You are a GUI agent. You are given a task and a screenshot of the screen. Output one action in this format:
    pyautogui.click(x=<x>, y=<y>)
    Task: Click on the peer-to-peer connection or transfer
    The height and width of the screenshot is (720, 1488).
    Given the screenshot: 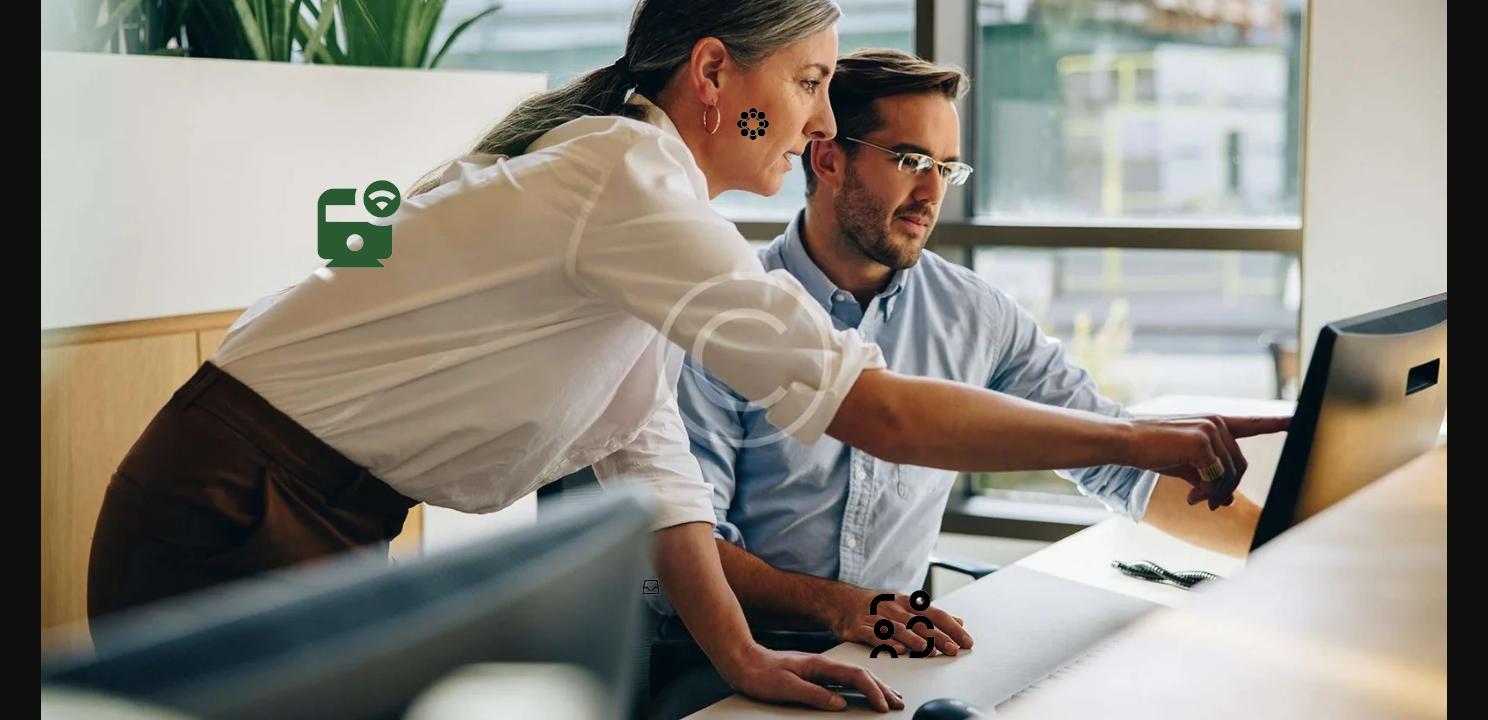 What is the action you would take?
    pyautogui.click(x=902, y=626)
    